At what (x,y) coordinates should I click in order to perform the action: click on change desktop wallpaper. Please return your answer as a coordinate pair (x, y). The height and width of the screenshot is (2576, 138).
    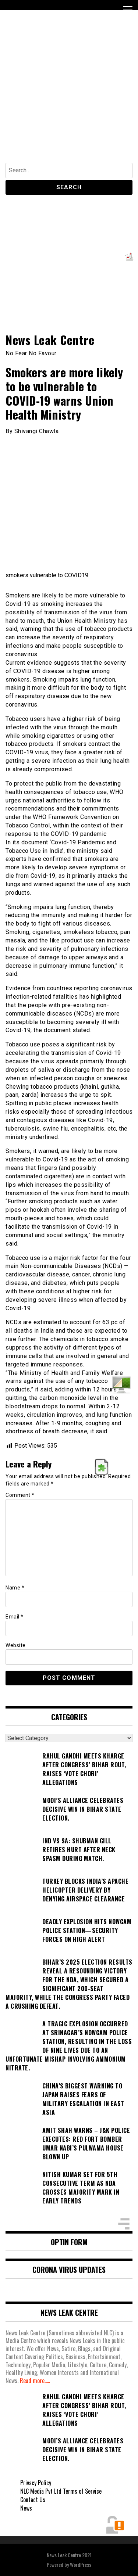
    Looking at the image, I should click on (121, 1384).